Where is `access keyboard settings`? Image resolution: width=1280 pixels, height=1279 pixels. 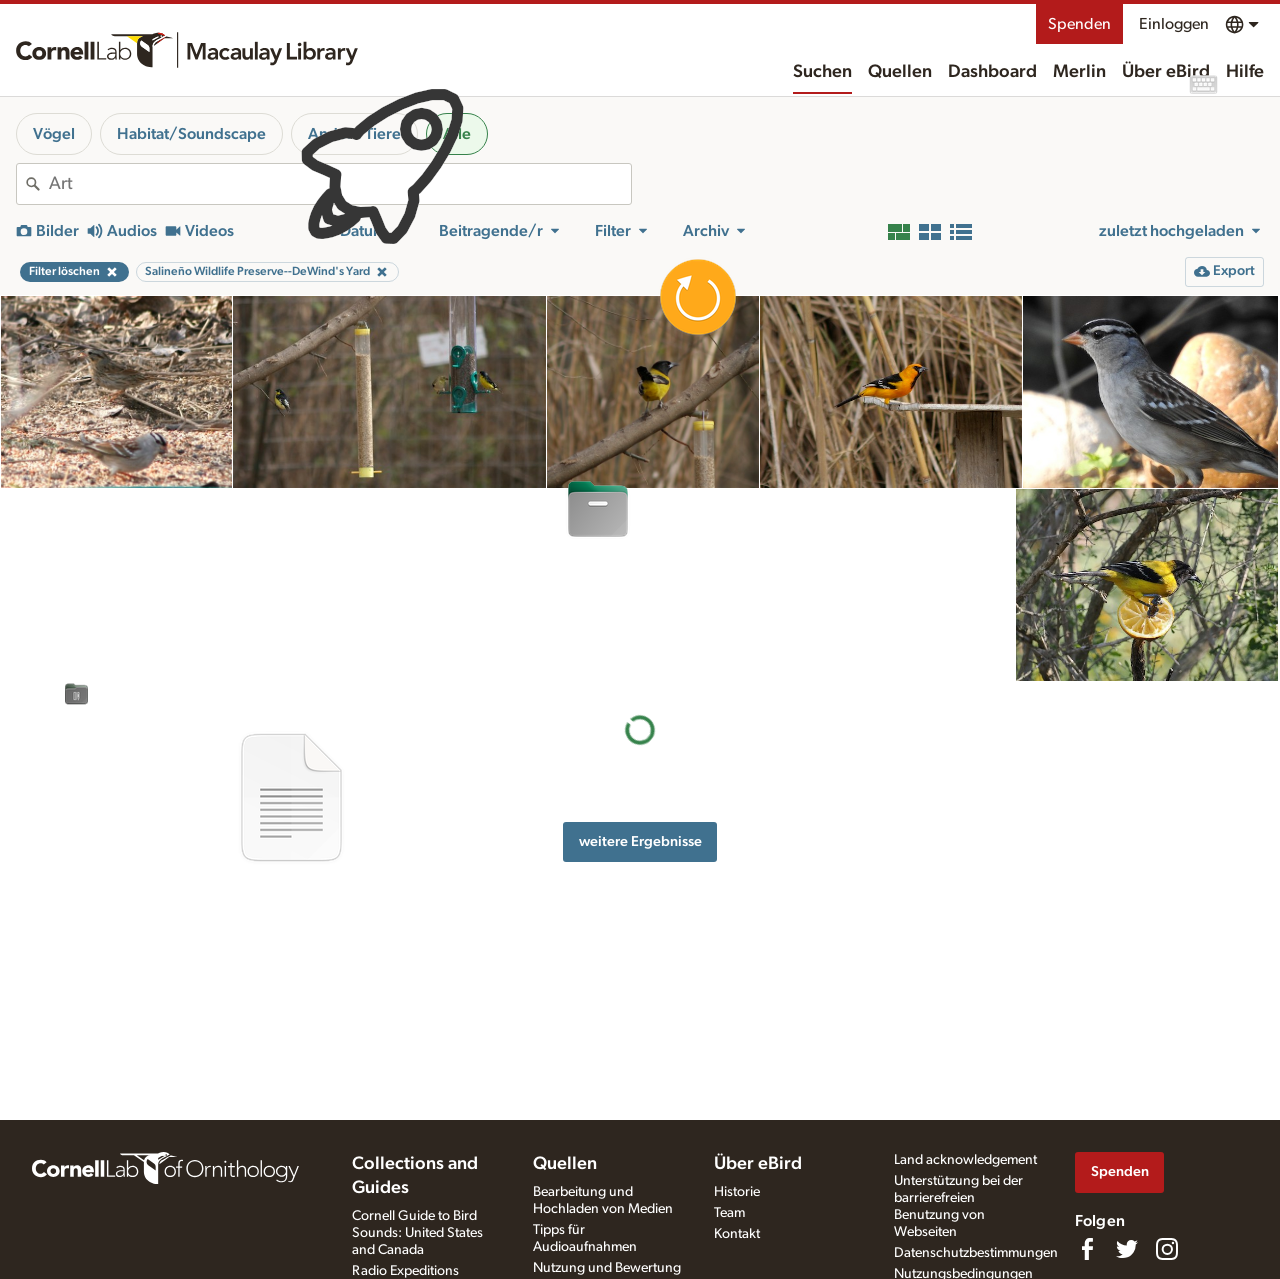 access keyboard settings is located at coordinates (1203, 84).